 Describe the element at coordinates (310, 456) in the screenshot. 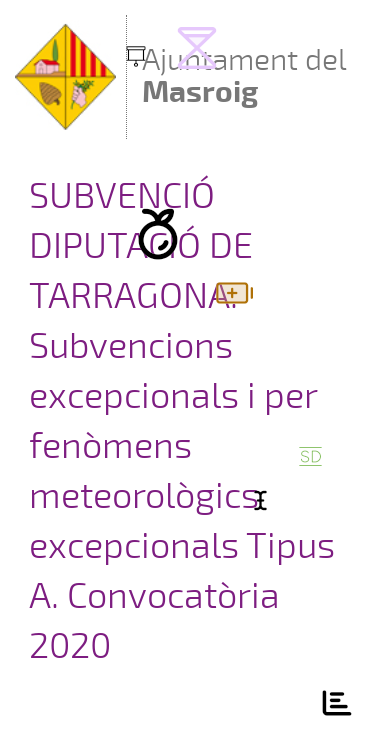

I see `indicates standard definition video quality` at that location.